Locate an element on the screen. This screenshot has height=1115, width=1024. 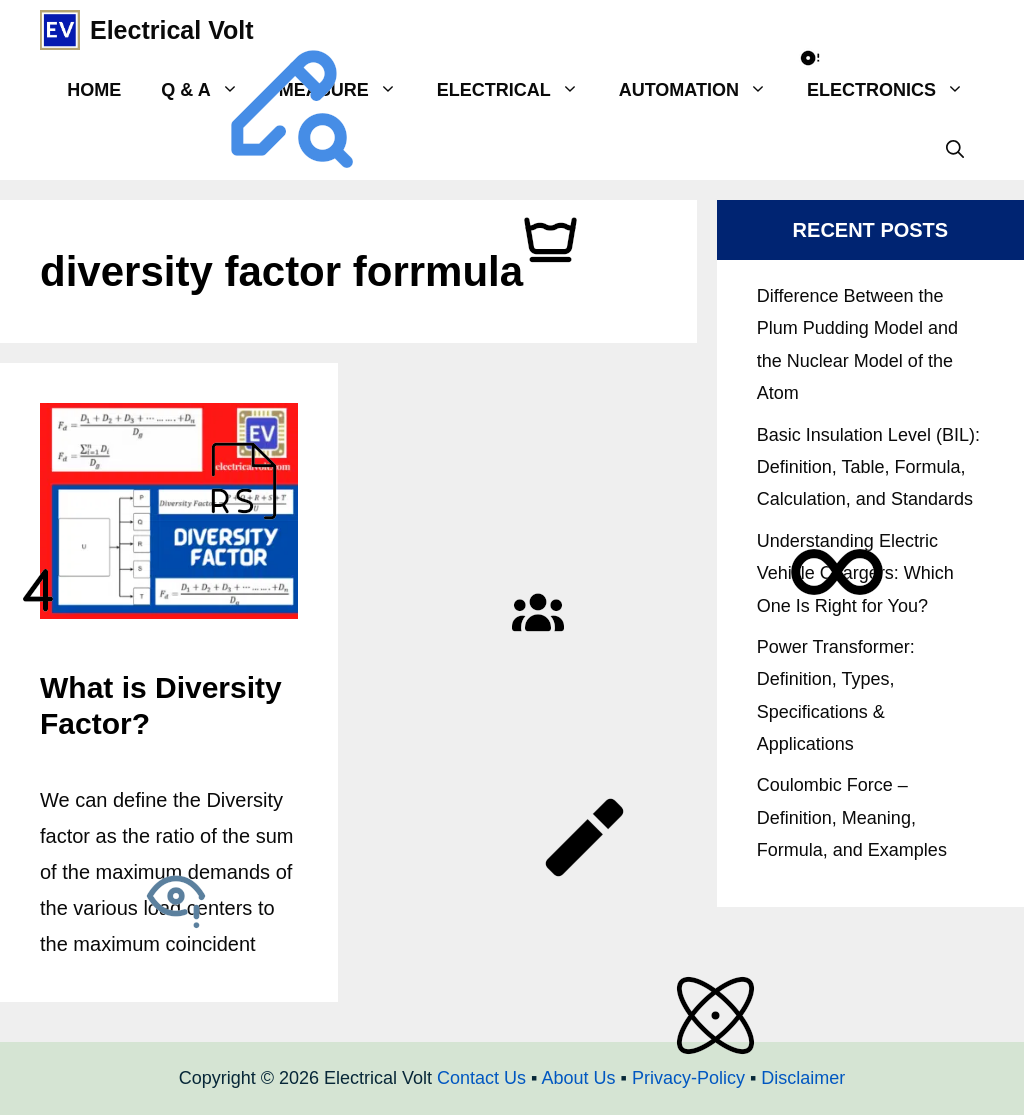
access science or chemistry features is located at coordinates (715, 1015).